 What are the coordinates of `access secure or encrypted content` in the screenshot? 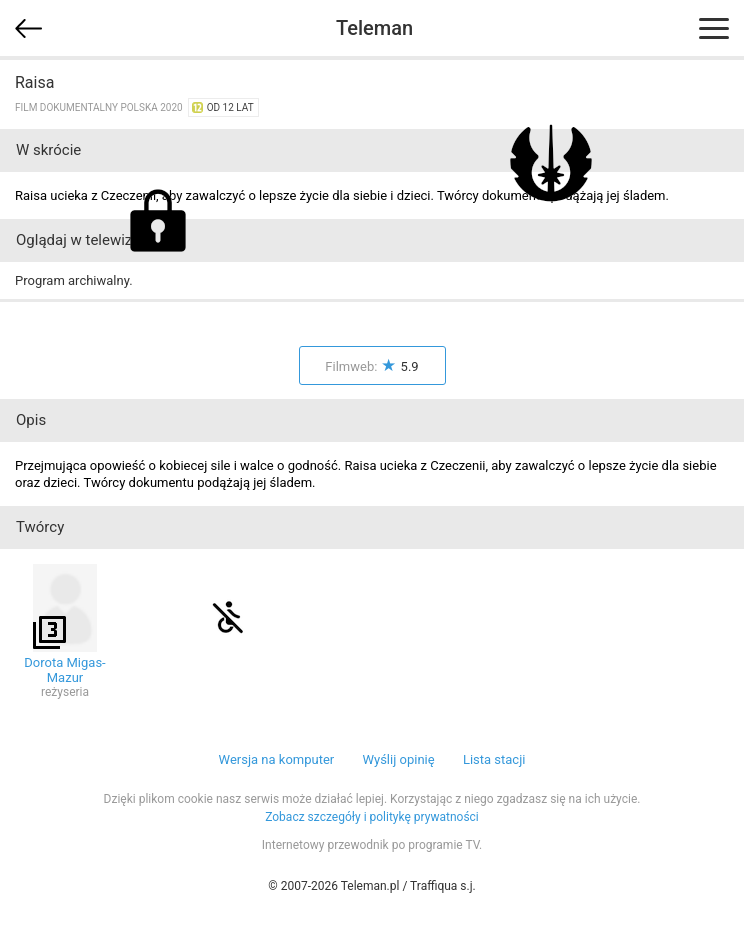 It's located at (158, 224).